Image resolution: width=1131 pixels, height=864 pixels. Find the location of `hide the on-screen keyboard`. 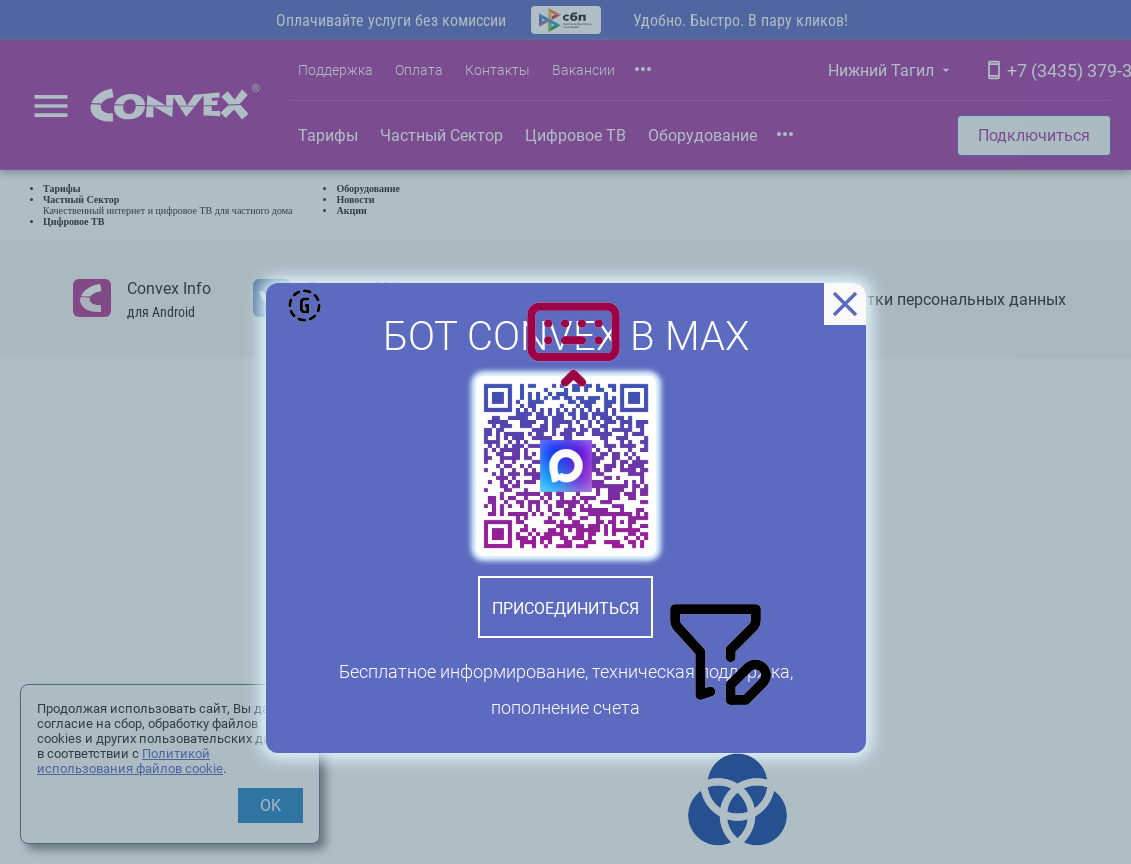

hide the on-screen keyboard is located at coordinates (573, 344).